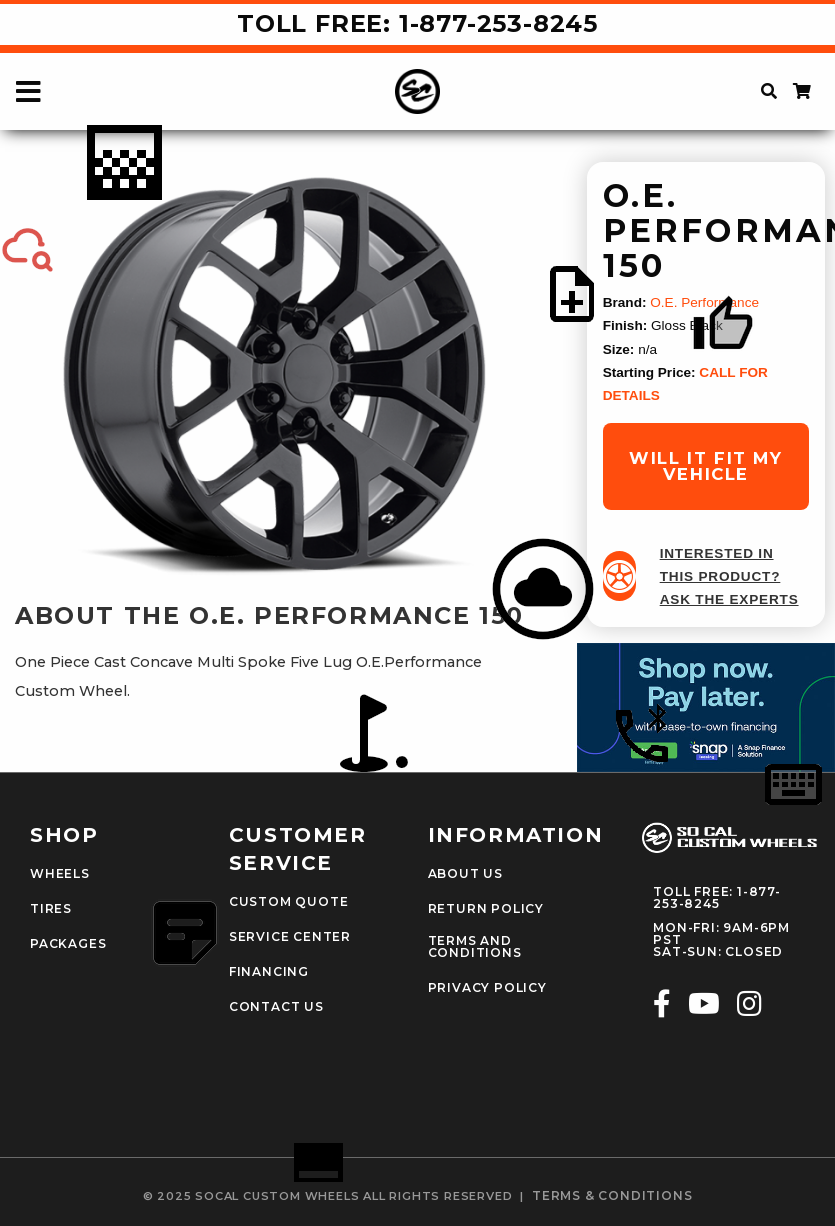 This screenshot has width=835, height=1226. I want to click on open on-screen keyboard, so click(793, 784).